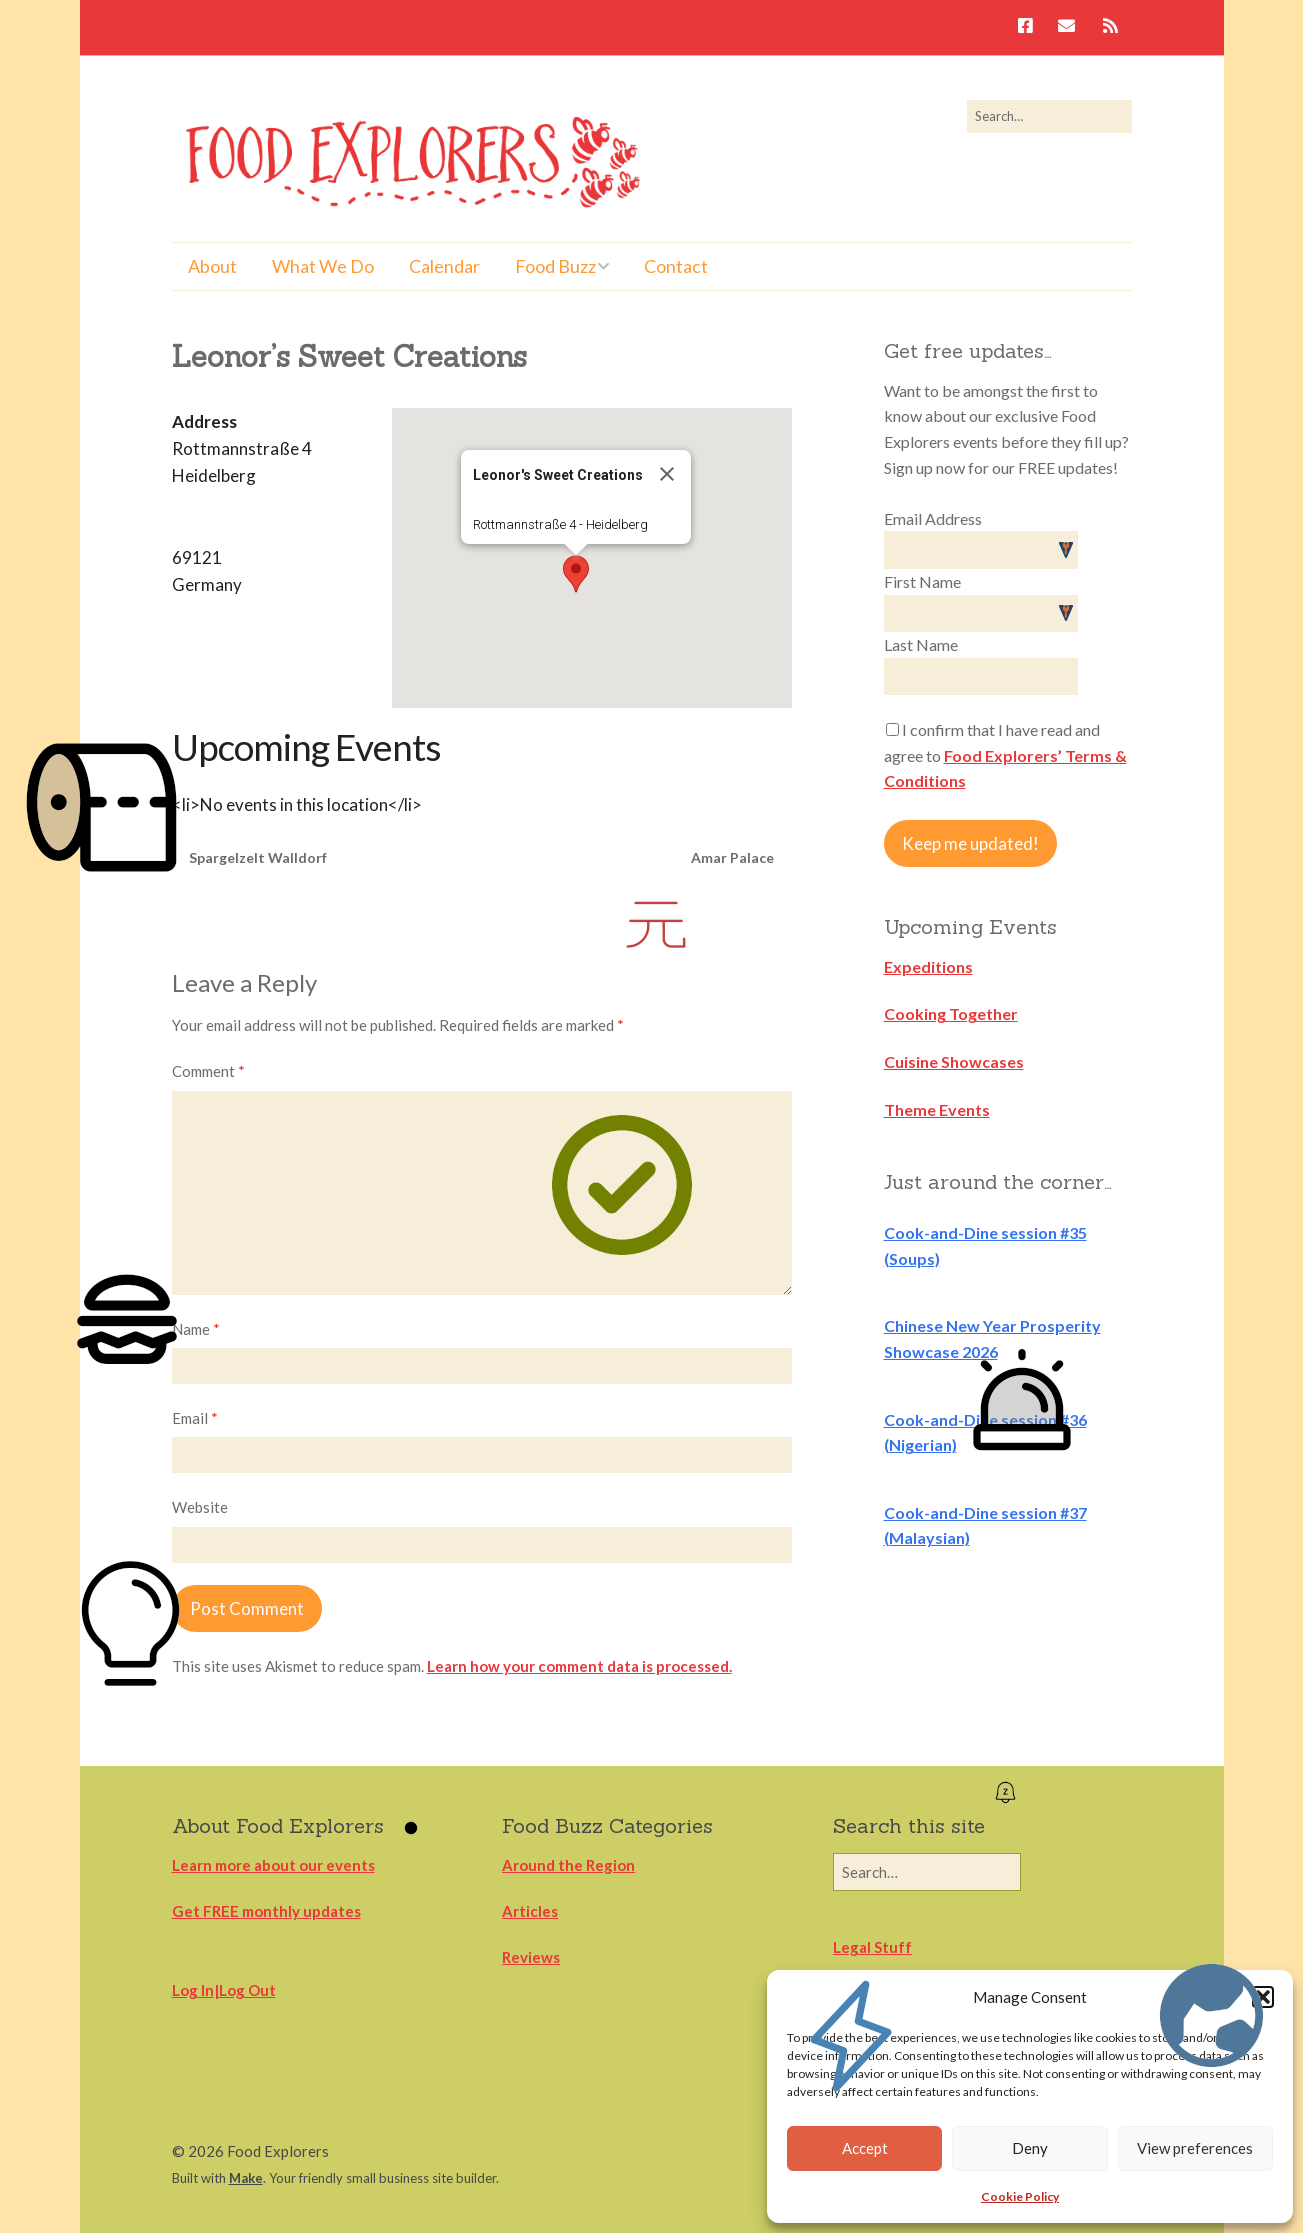 The height and width of the screenshot is (2233, 1303). What do you see at coordinates (851, 2036) in the screenshot?
I see `indicates fast or instant action` at bounding box center [851, 2036].